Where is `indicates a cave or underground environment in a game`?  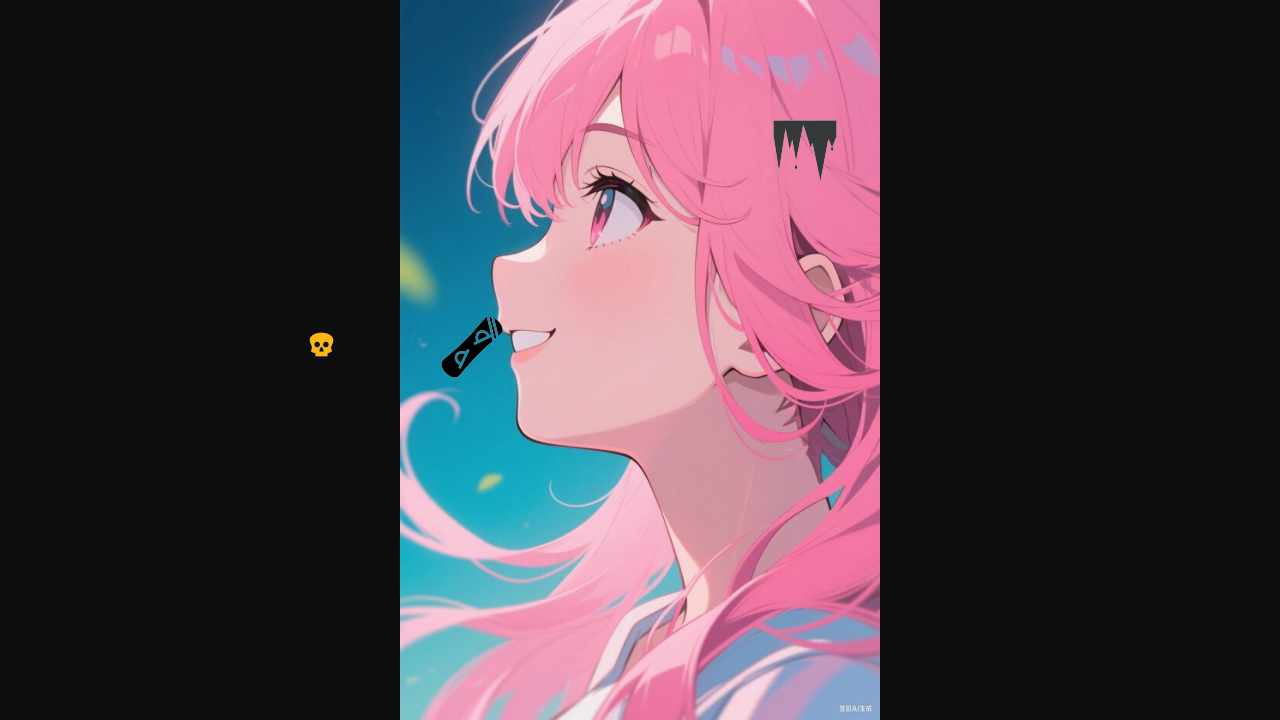
indicates a cave or underground environment in a game is located at coordinates (805, 152).